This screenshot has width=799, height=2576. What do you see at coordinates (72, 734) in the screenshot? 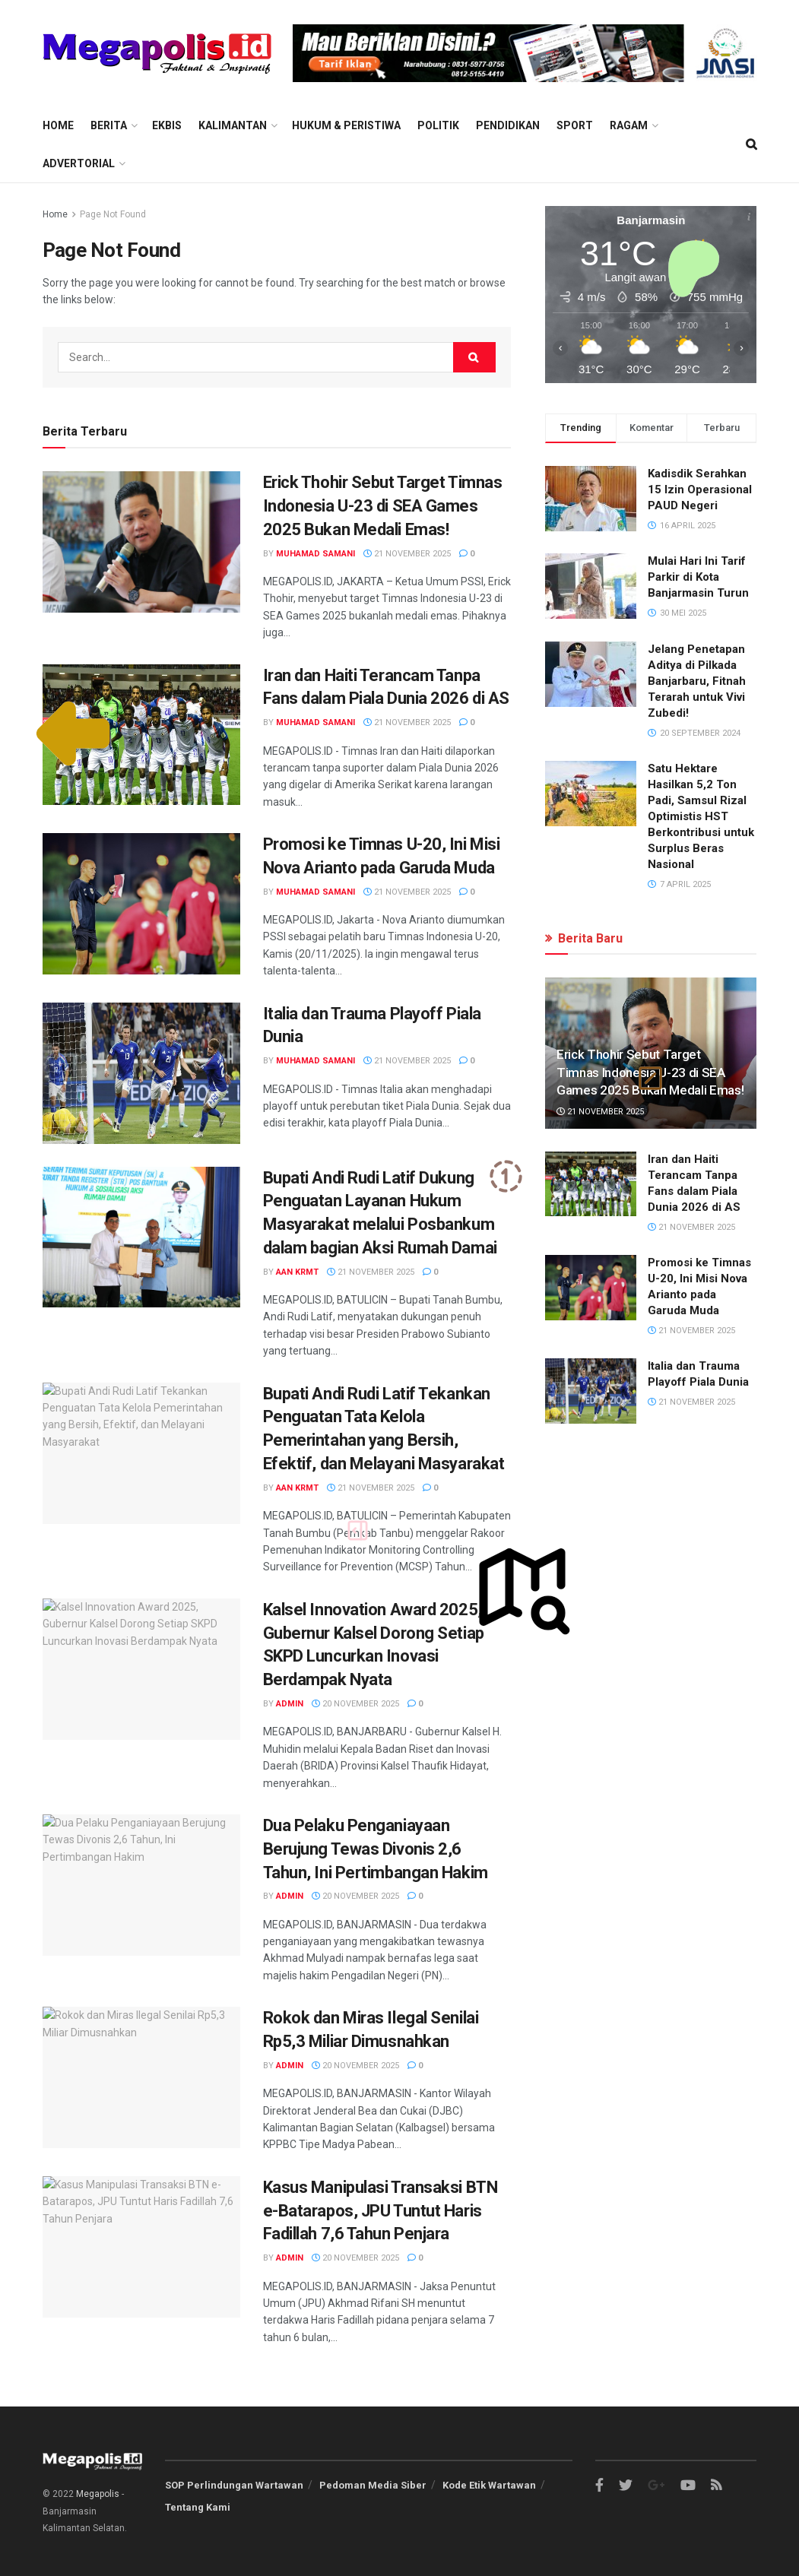
I see `go back to the previous screen` at bounding box center [72, 734].